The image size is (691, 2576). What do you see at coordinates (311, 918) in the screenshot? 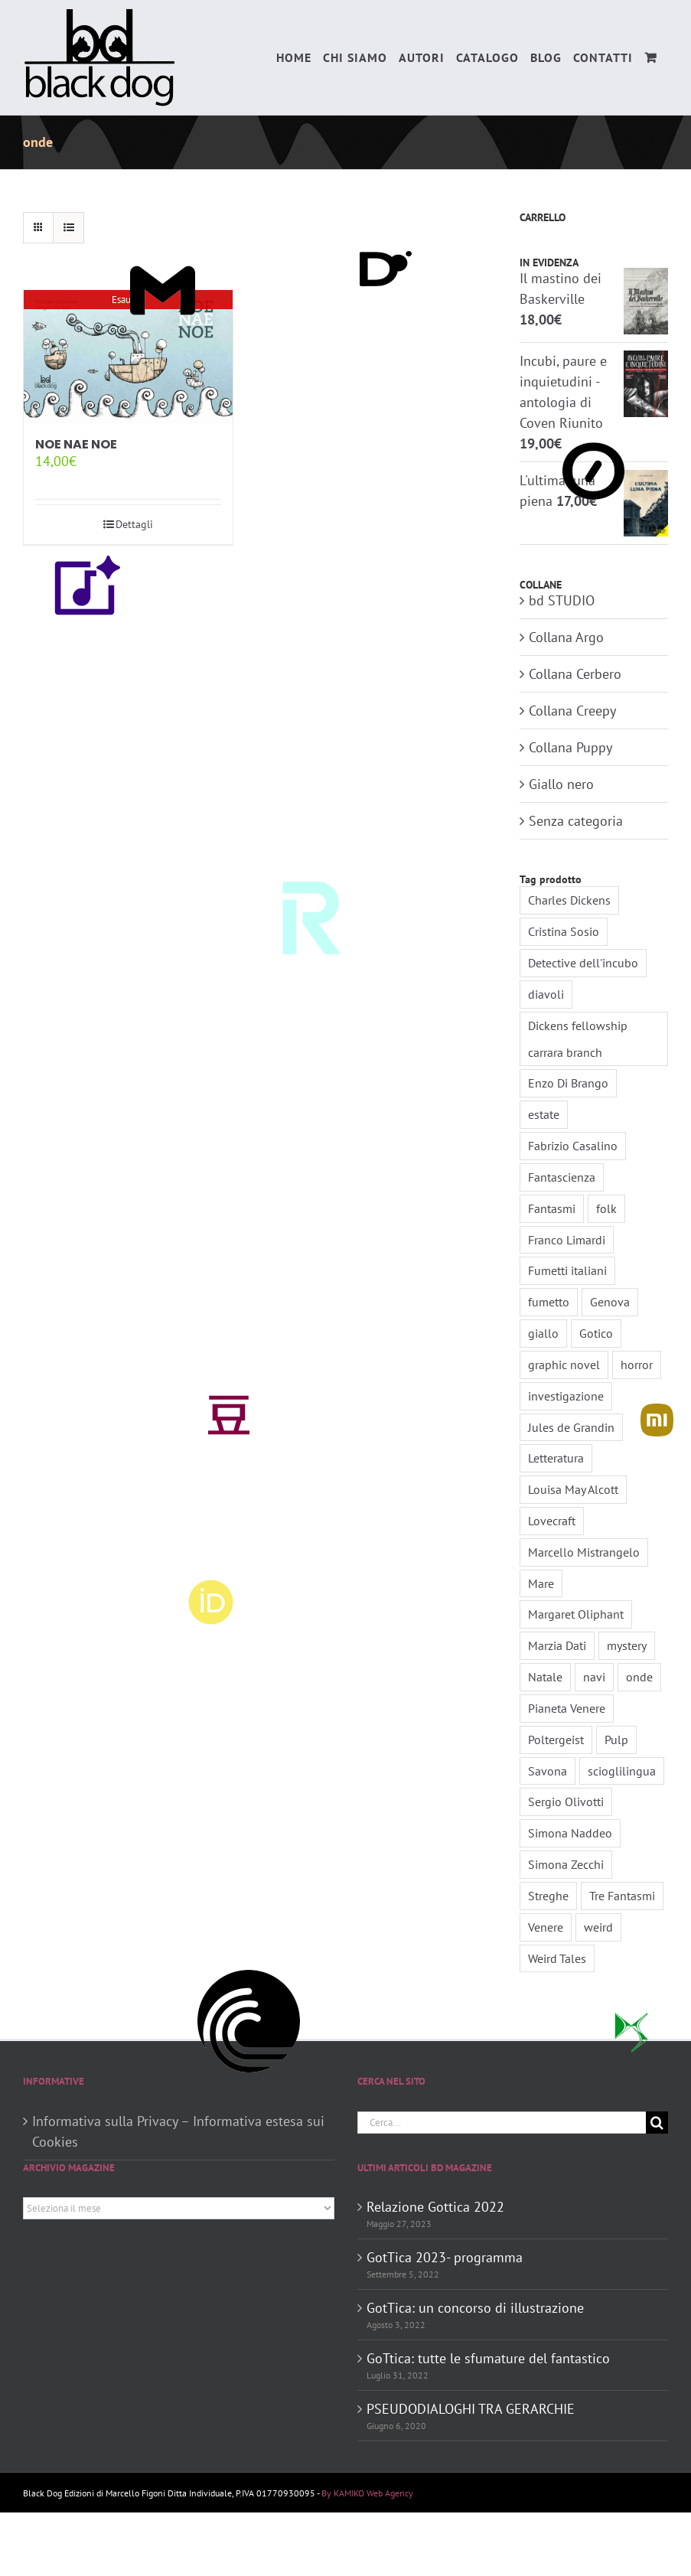
I see `open the Revolut banking app` at bounding box center [311, 918].